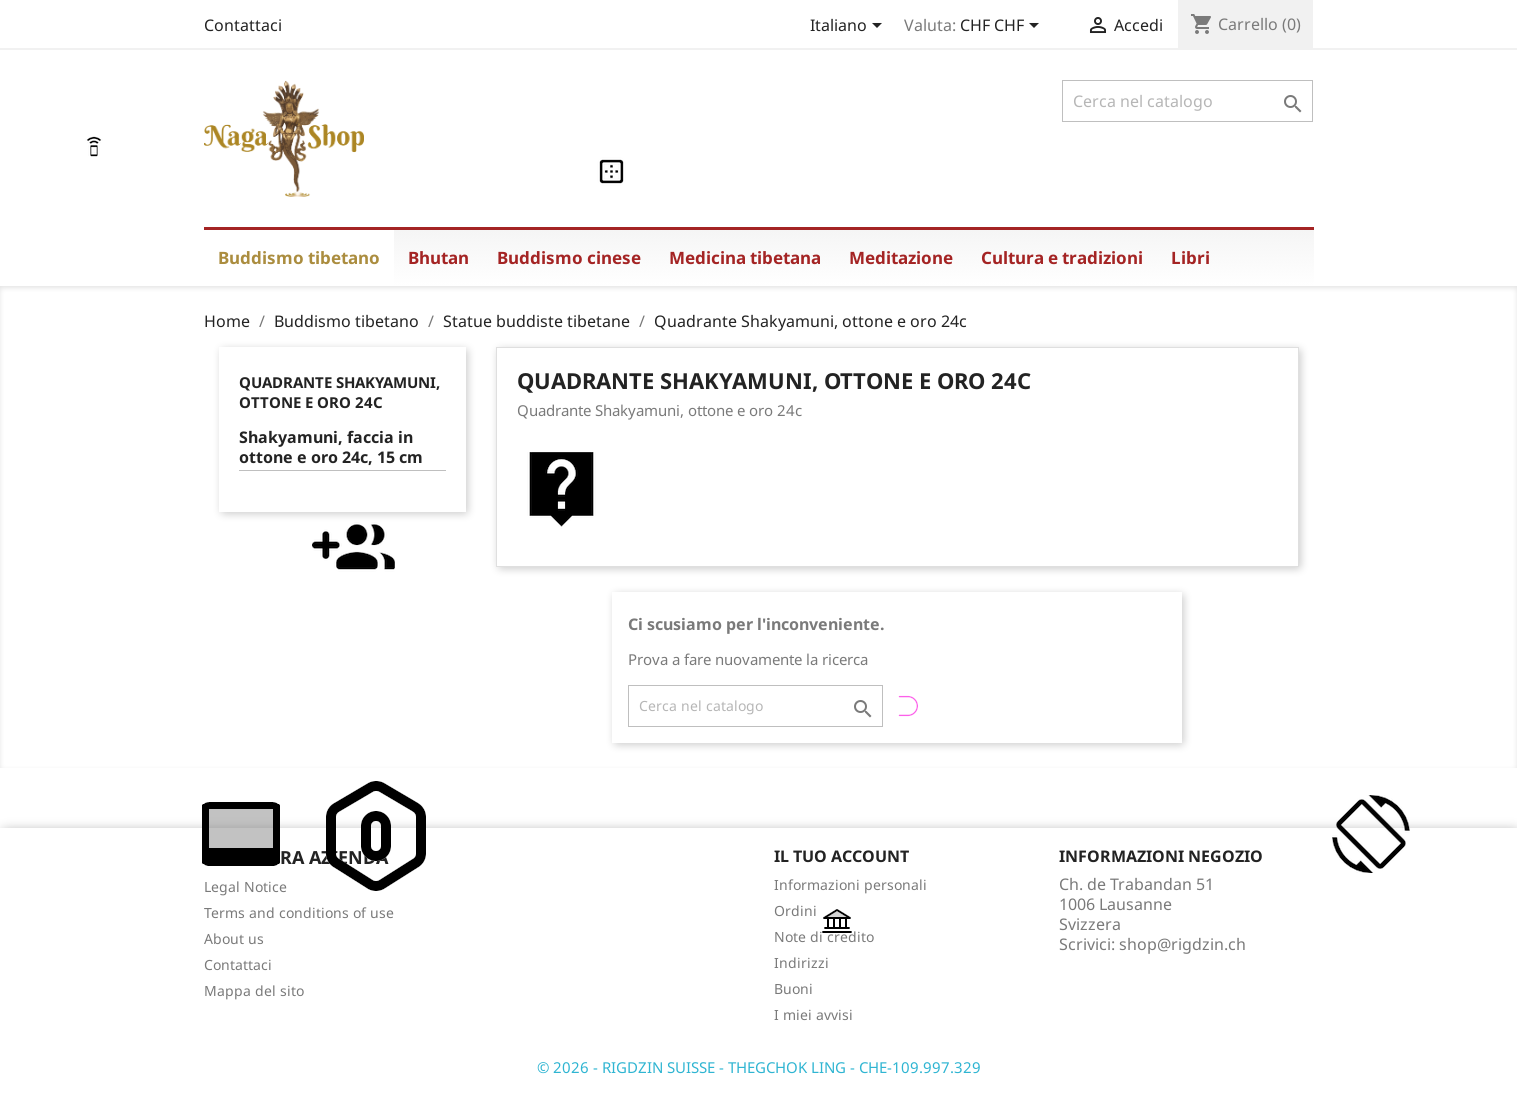 This screenshot has width=1517, height=1093. What do you see at coordinates (353, 548) in the screenshot?
I see `add a new member to the group` at bounding box center [353, 548].